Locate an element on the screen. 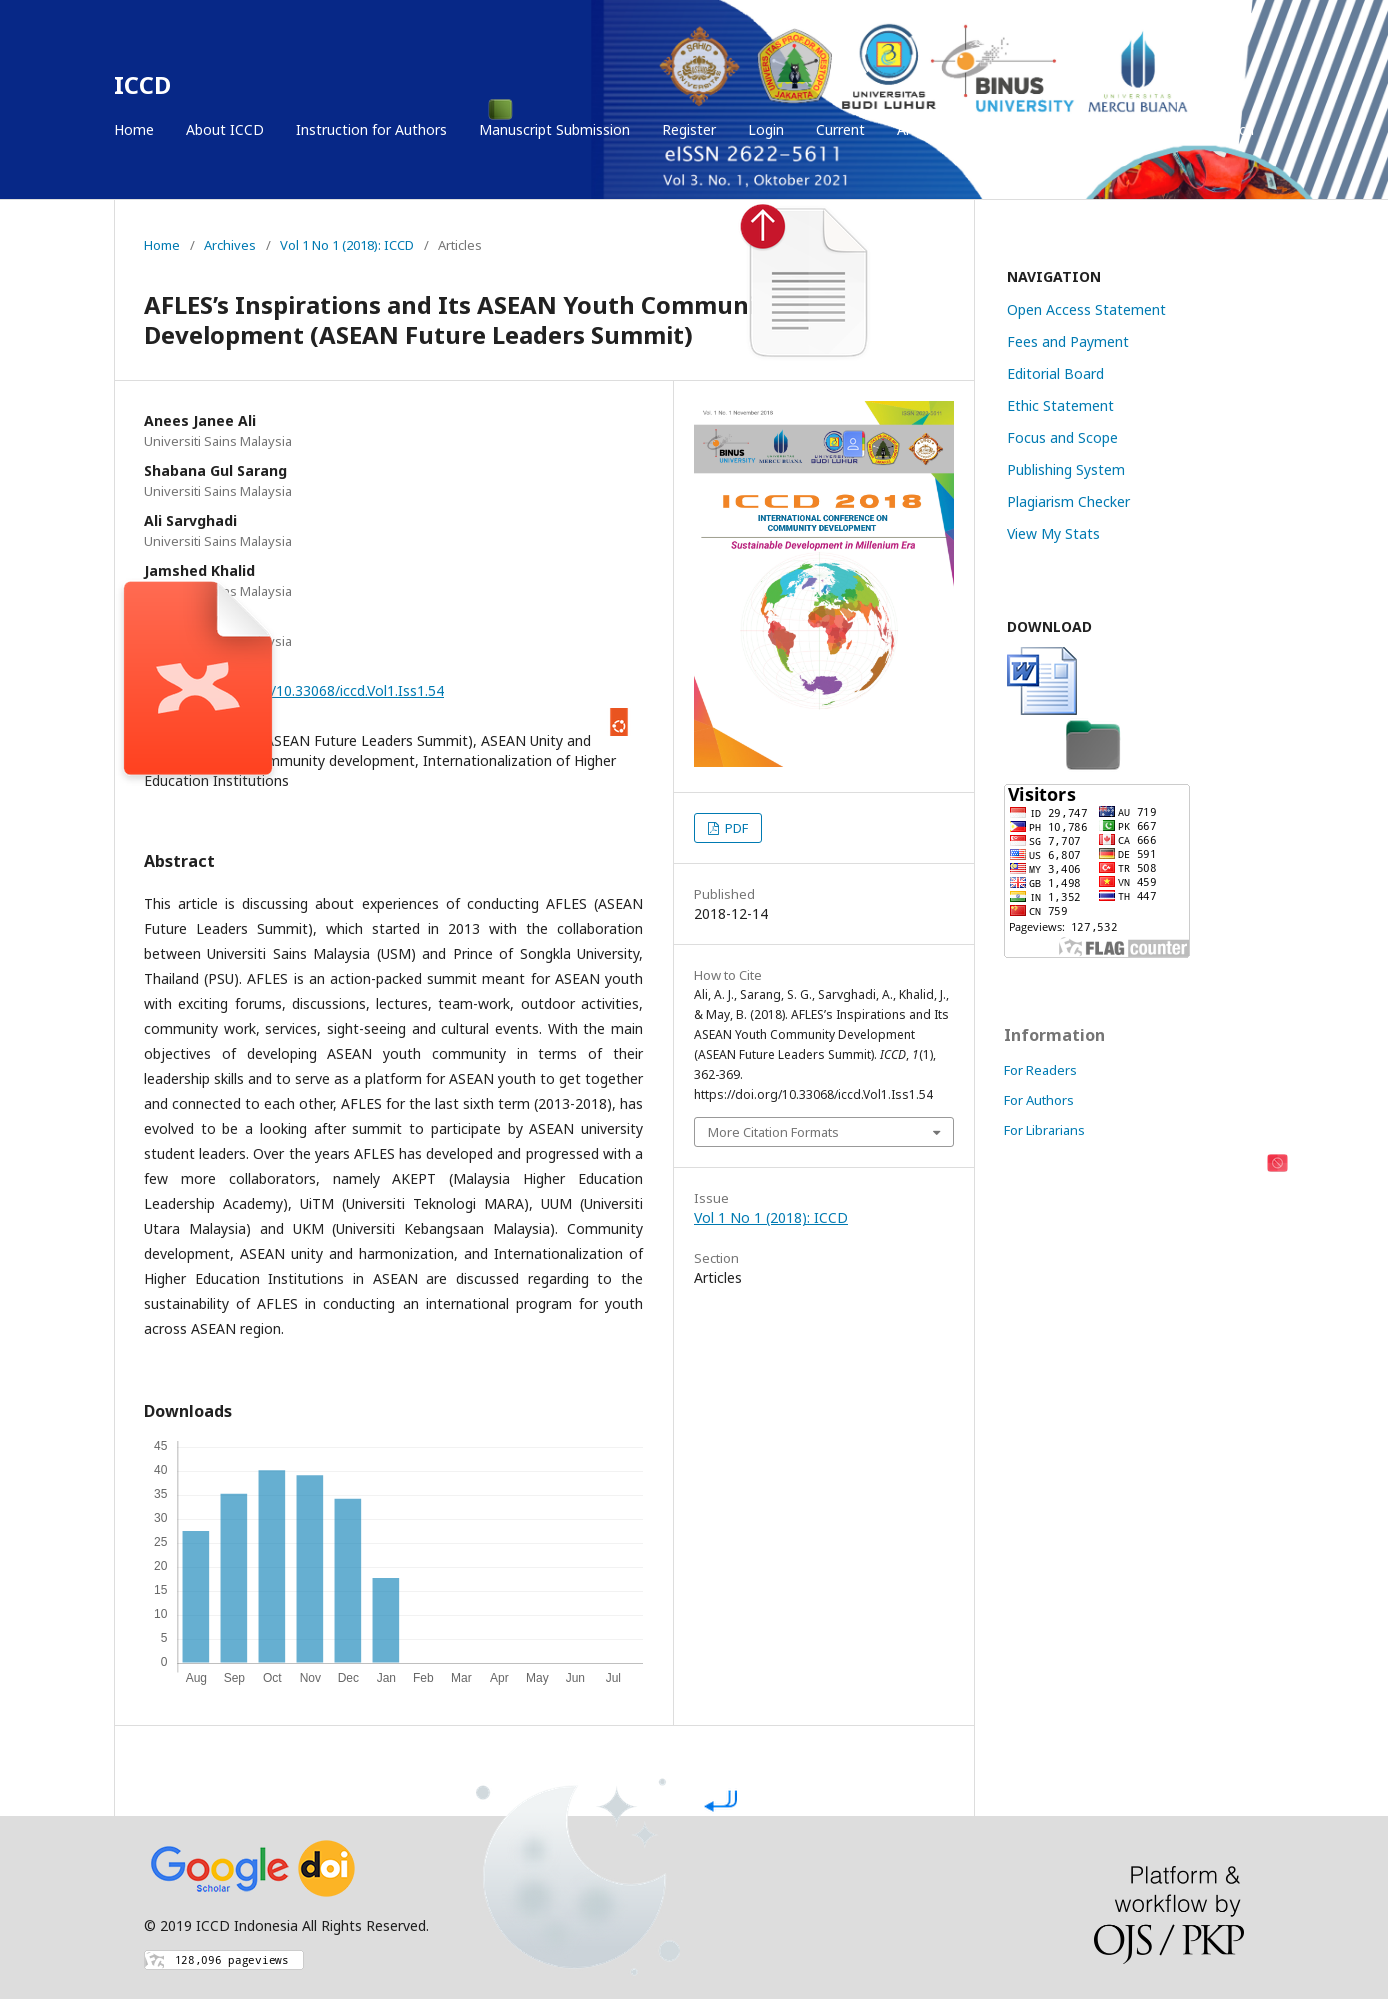 This screenshot has width=1388, height=1999. access the desktop folder is located at coordinates (500, 108).